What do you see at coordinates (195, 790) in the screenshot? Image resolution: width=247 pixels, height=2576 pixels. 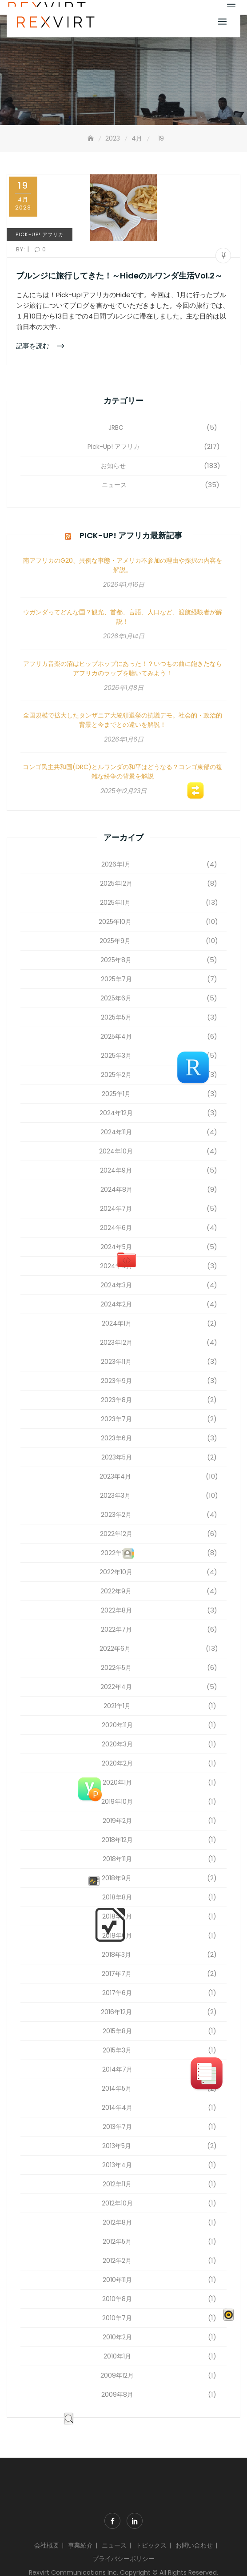 I see `switch to a different user account` at bounding box center [195, 790].